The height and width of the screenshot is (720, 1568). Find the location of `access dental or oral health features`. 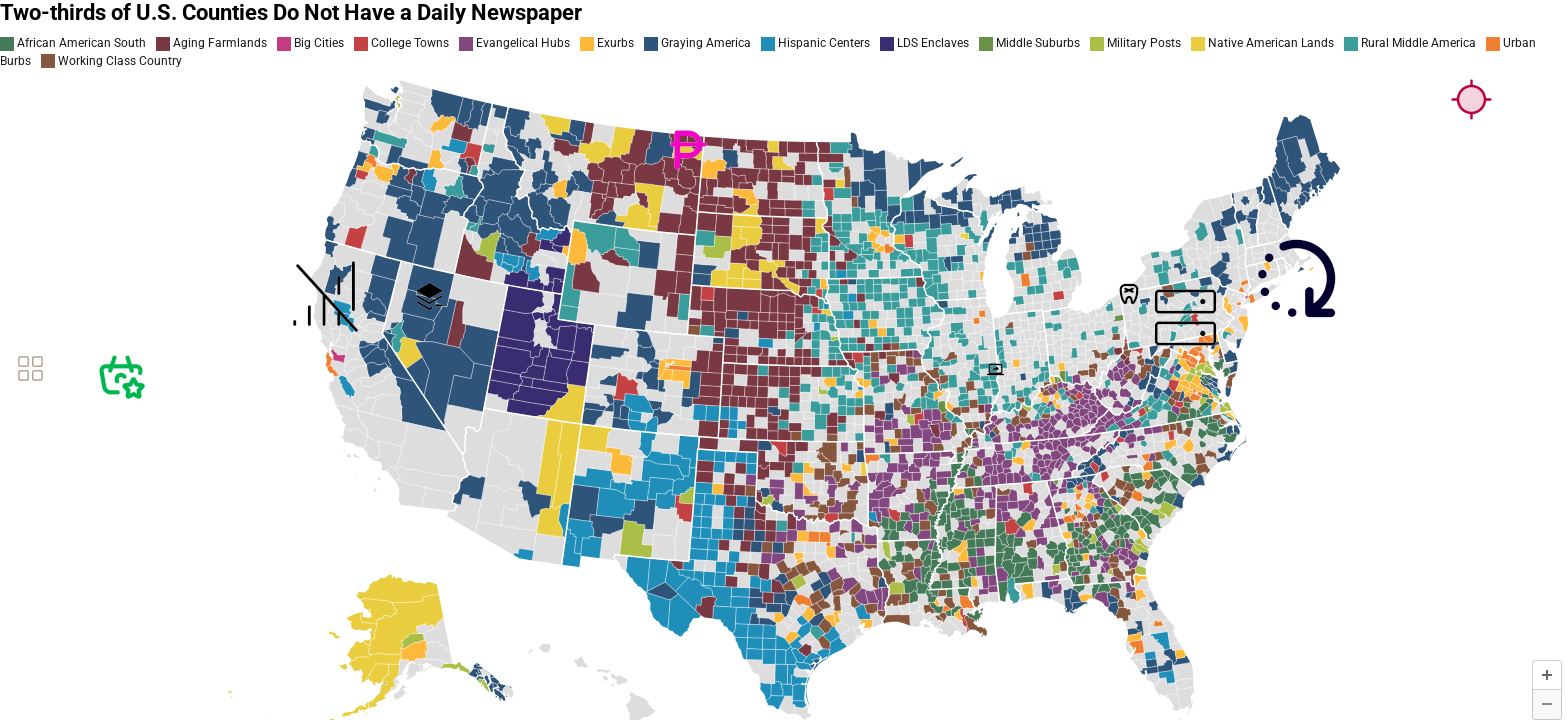

access dental or oral health features is located at coordinates (1129, 294).